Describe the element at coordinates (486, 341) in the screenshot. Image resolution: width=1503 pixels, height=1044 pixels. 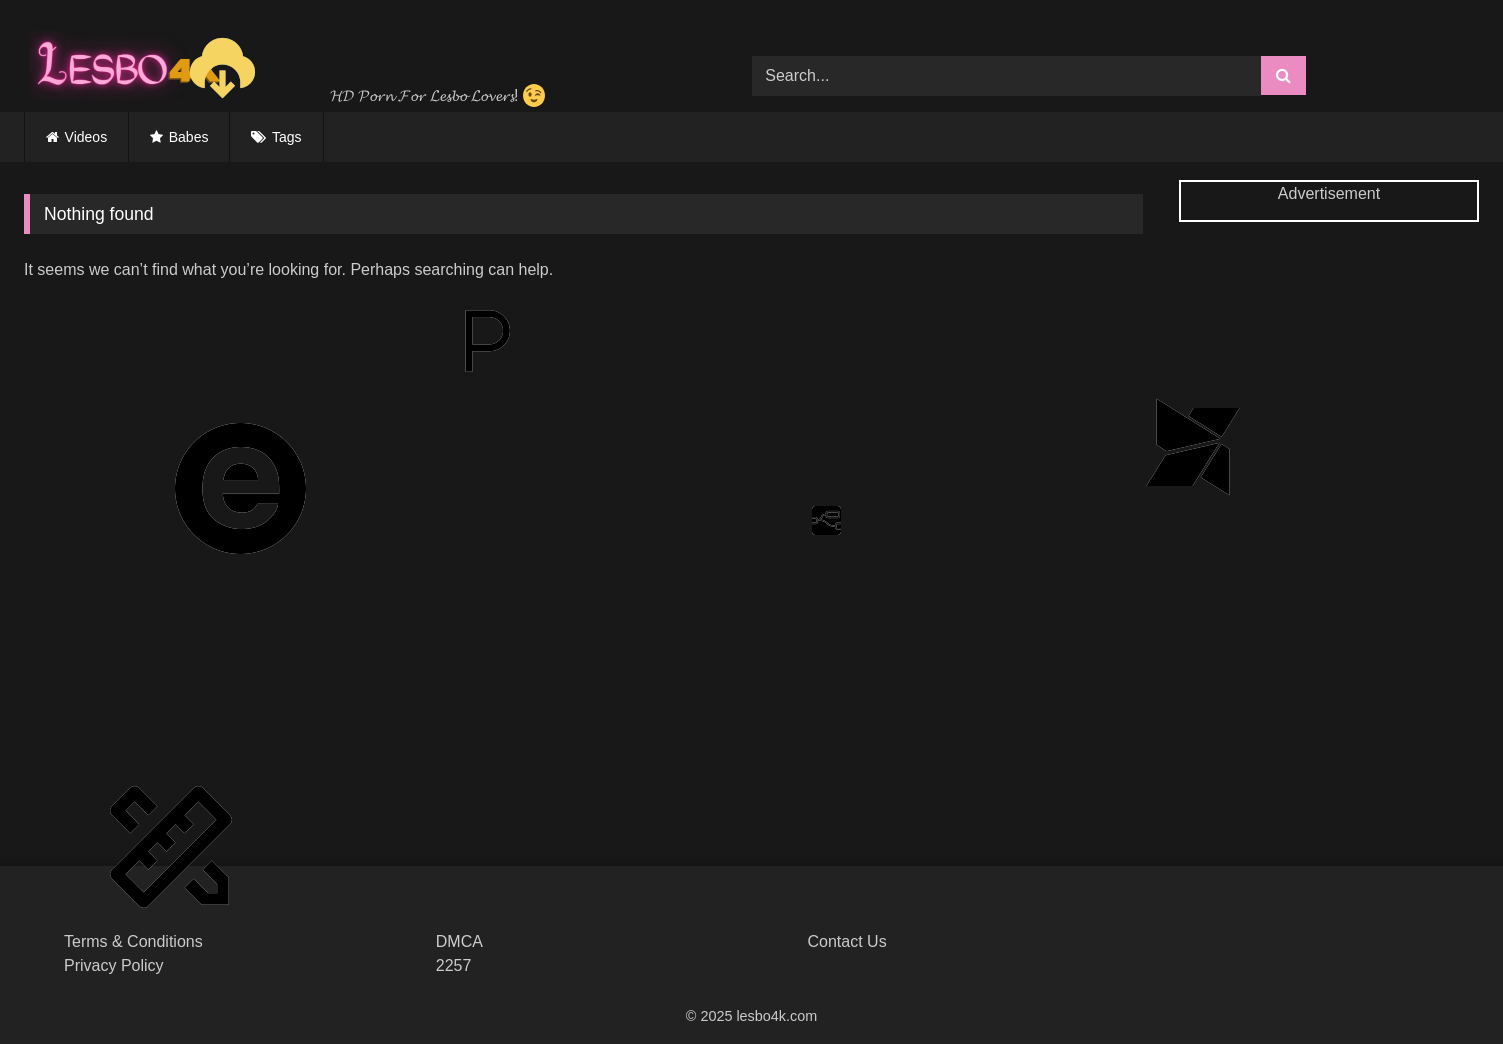
I see `indicates a parking area or facility` at that location.